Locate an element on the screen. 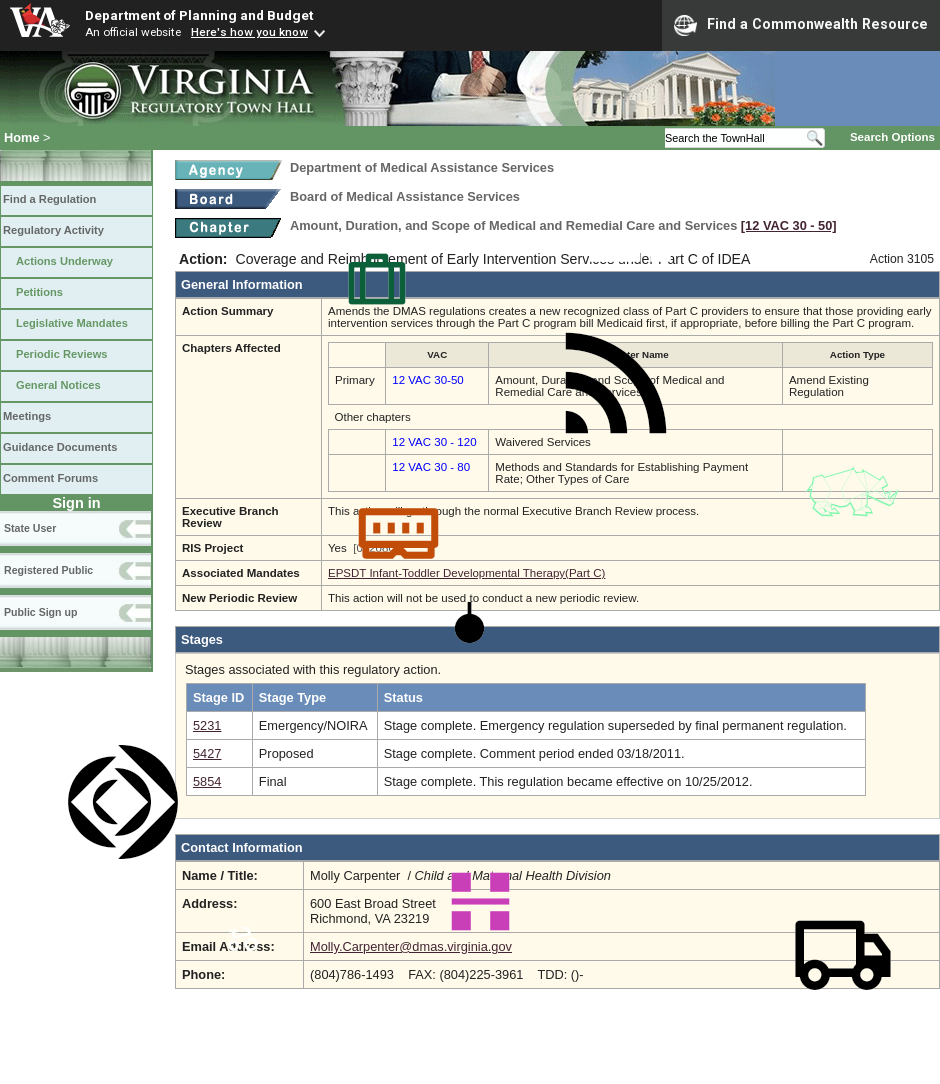  access bike rental or sharing services is located at coordinates (243, 939).